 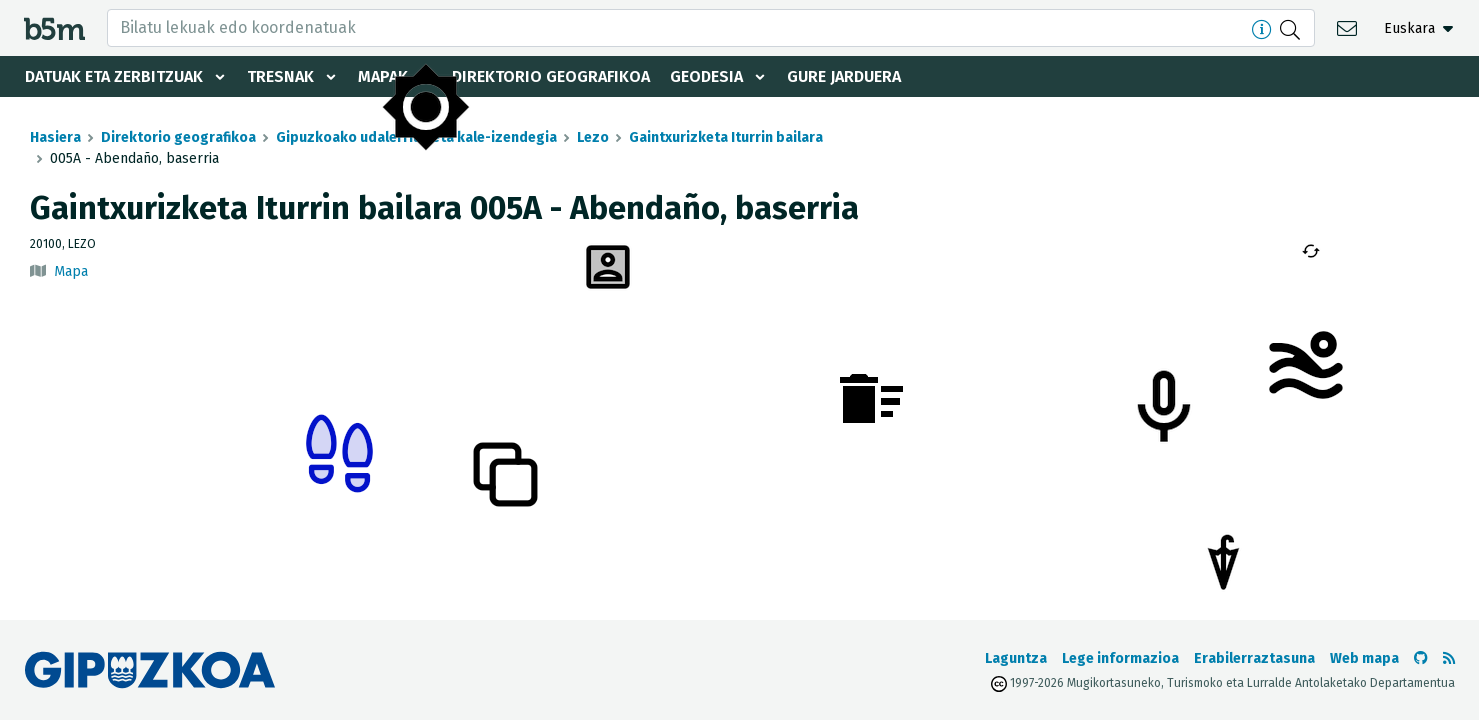 I want to click on increase screen brightness, so click(x=426, y=107).